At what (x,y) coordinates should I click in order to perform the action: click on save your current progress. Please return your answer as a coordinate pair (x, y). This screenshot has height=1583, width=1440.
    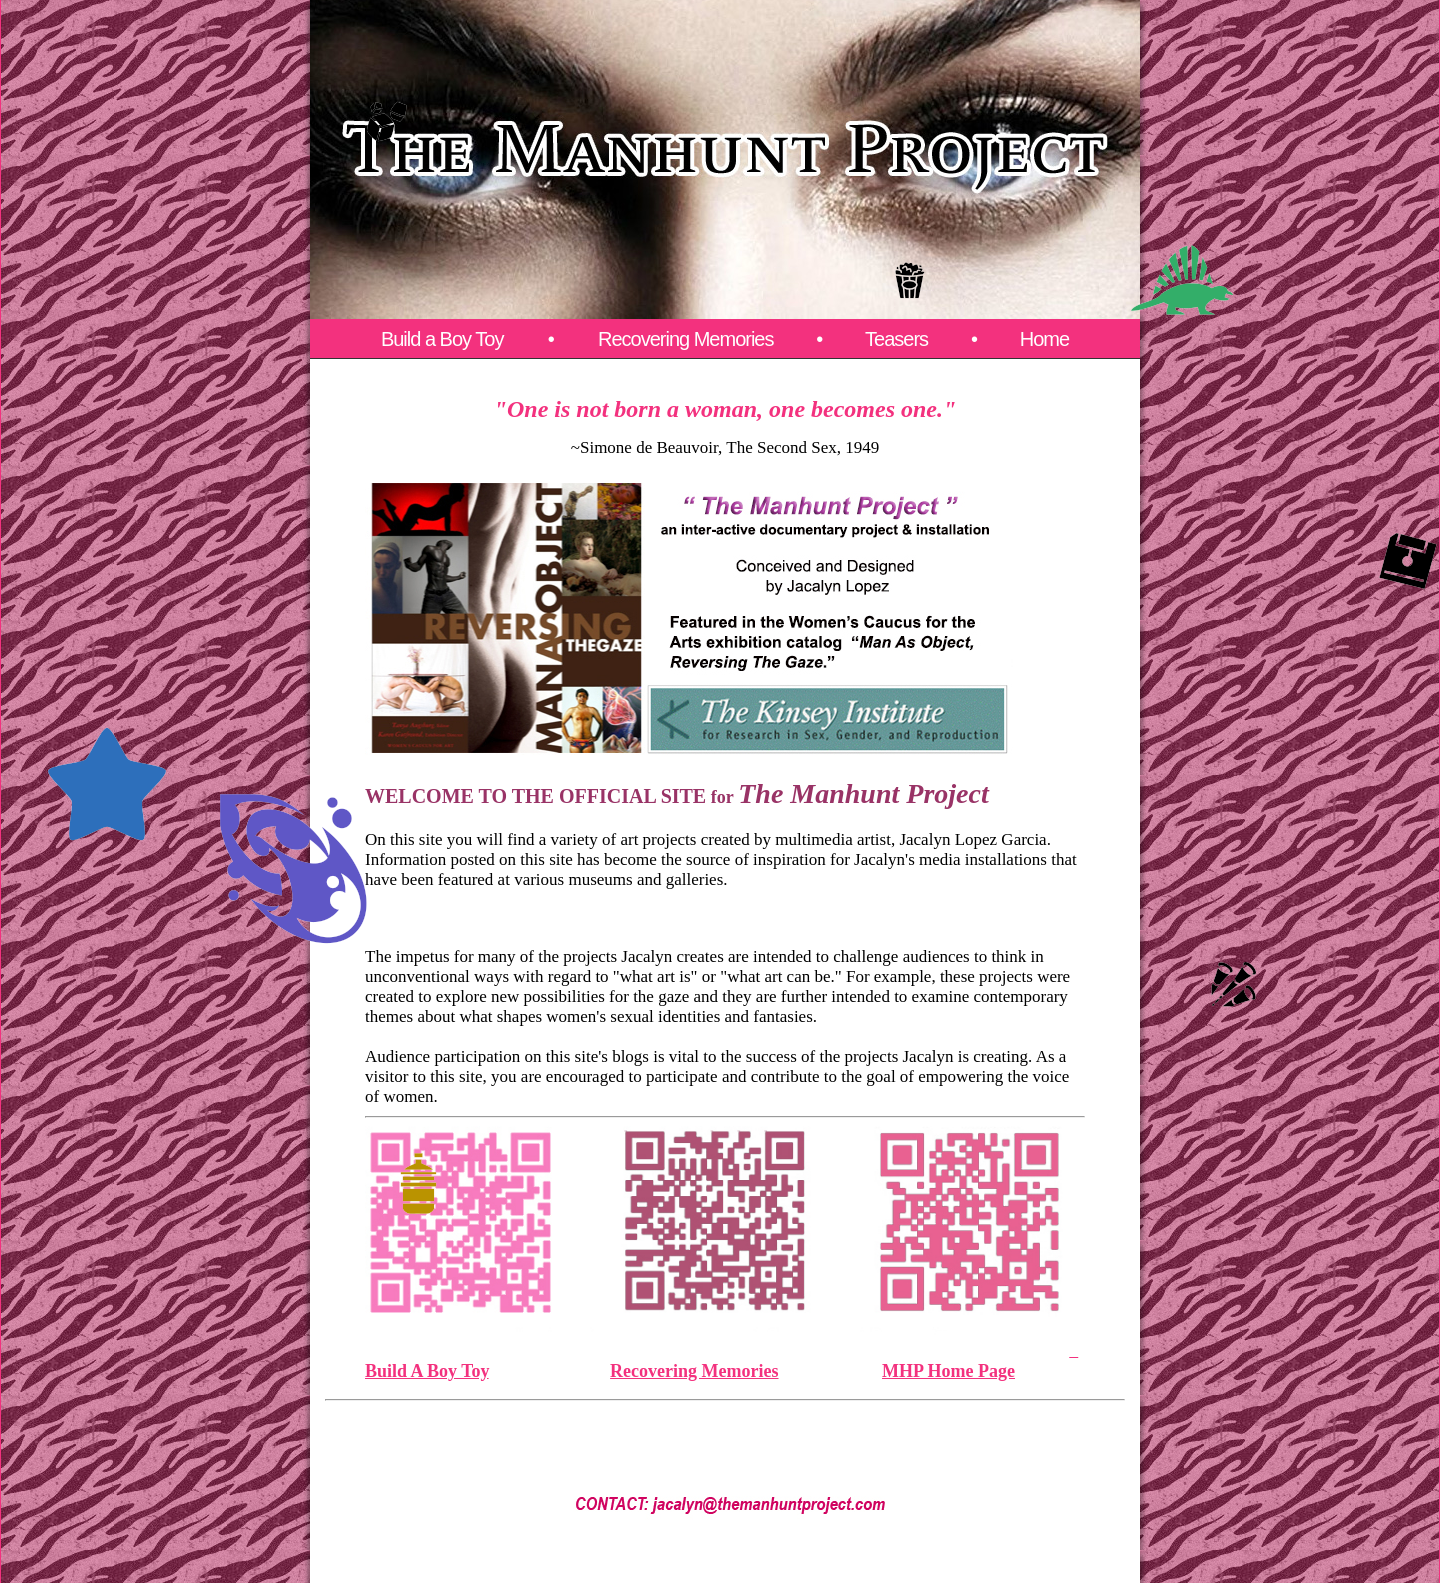
    Looking at the image, I should click on (1408, 561).